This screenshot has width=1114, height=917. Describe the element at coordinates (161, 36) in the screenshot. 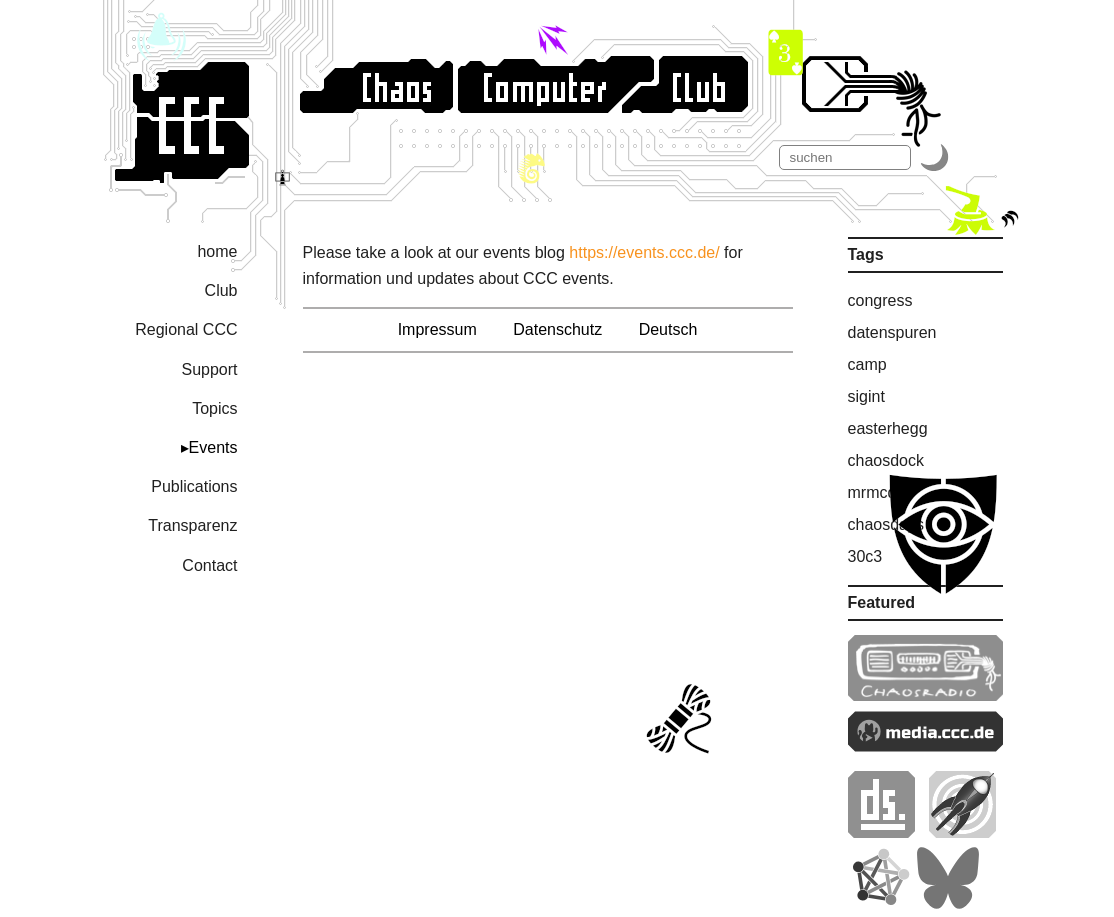

I see `indicates new notifications or alerts` at that location.